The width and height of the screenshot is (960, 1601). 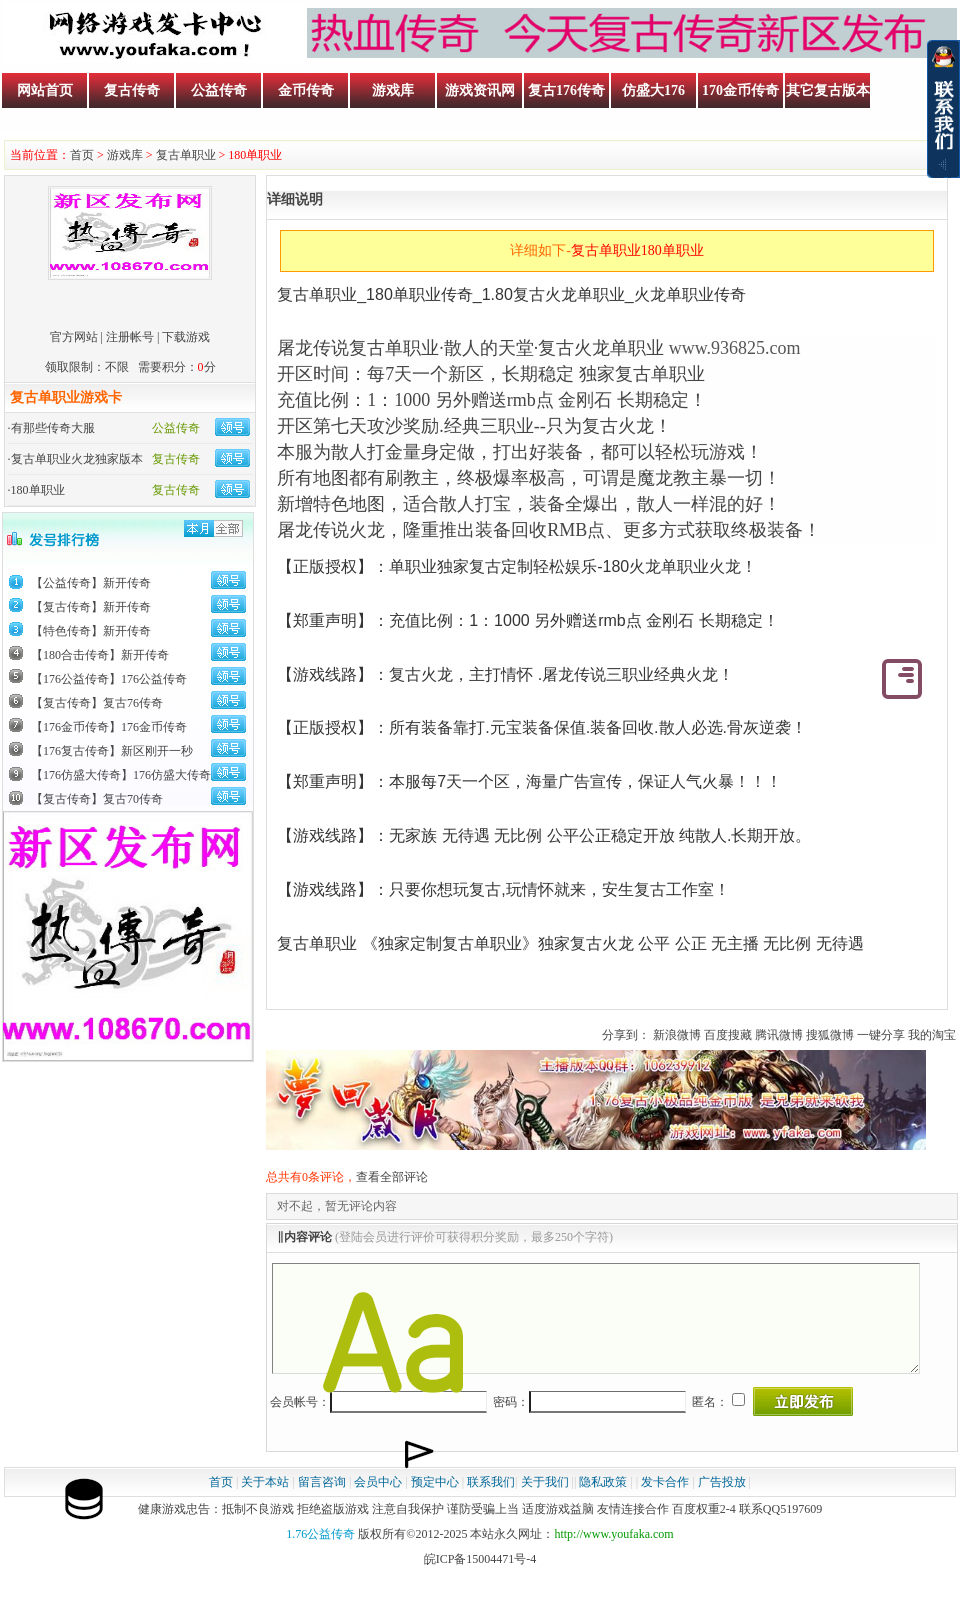 What do you see at coordinates (416, 1454) in the screenshot?
I see `flag or mark an important item` at bounding box center [416, 1454].